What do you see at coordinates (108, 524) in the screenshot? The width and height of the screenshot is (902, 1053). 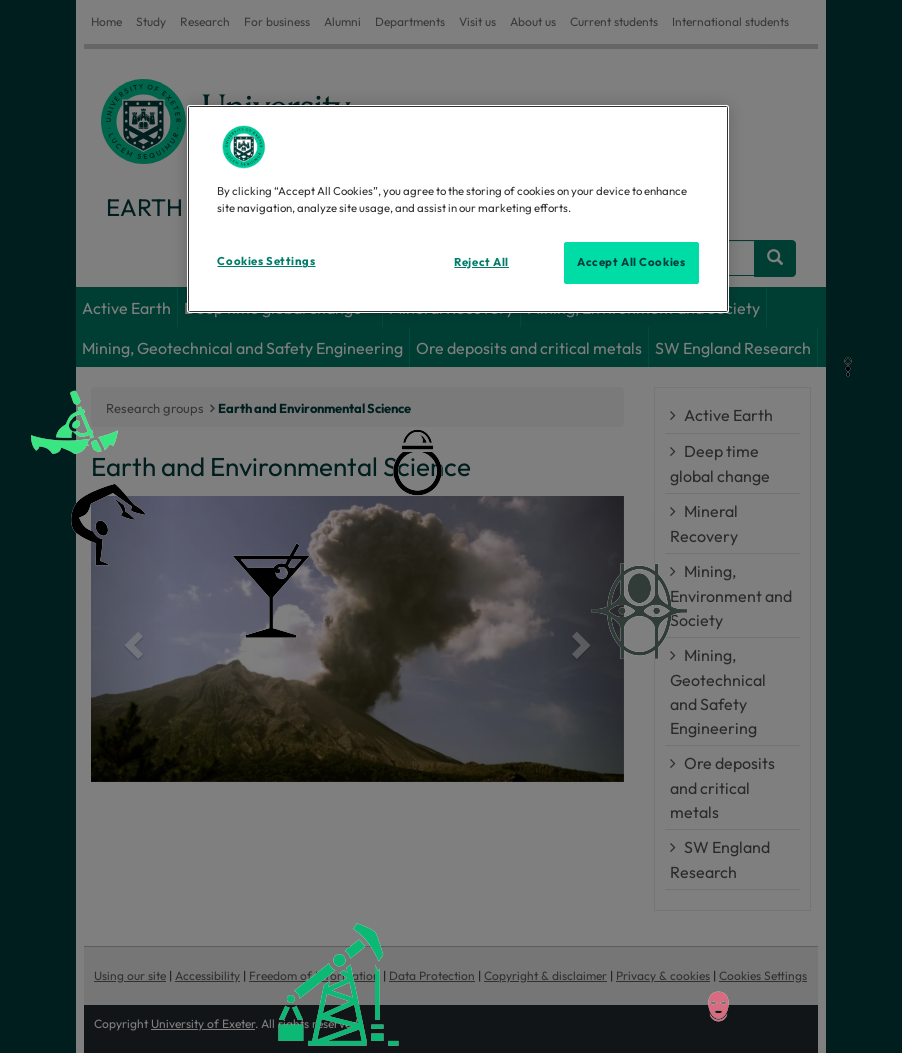 I see `indicates flexibility or acrobatics skill` at bounding box center [108, 524].